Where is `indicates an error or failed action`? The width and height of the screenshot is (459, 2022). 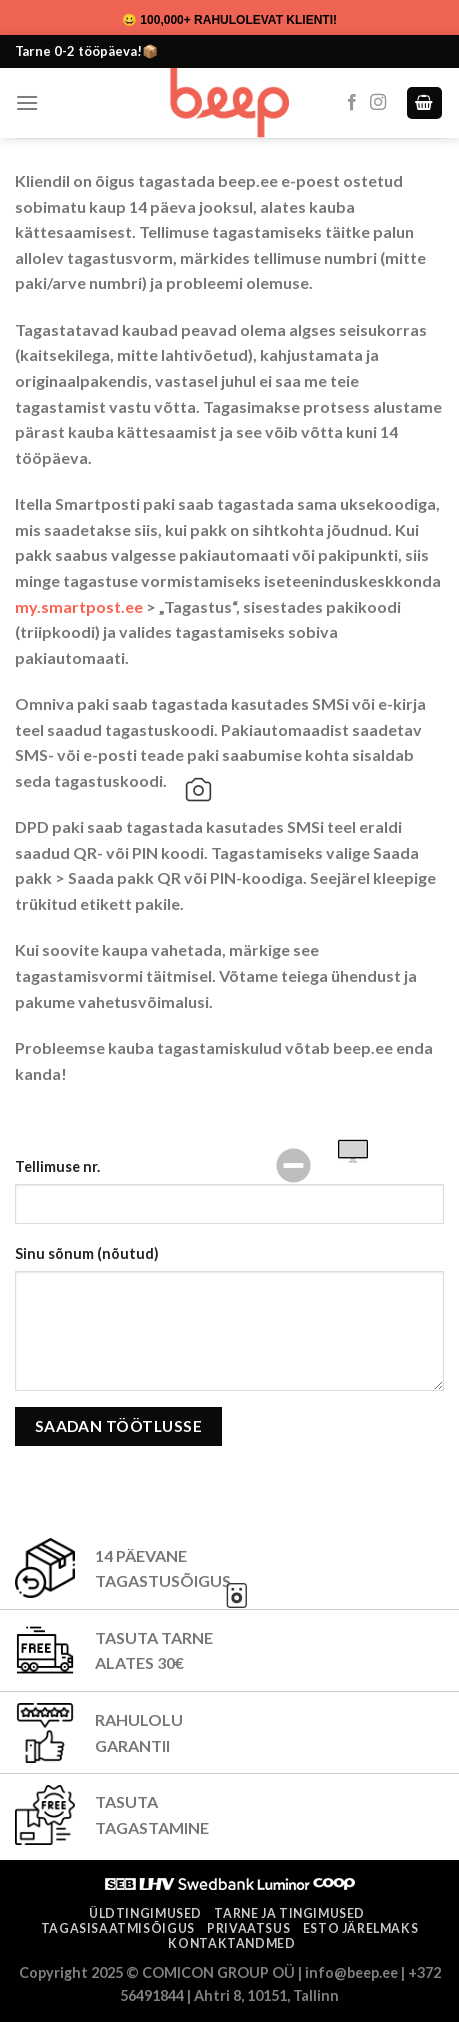
indicates an error or failed action is located at coordinates (293, 1165).